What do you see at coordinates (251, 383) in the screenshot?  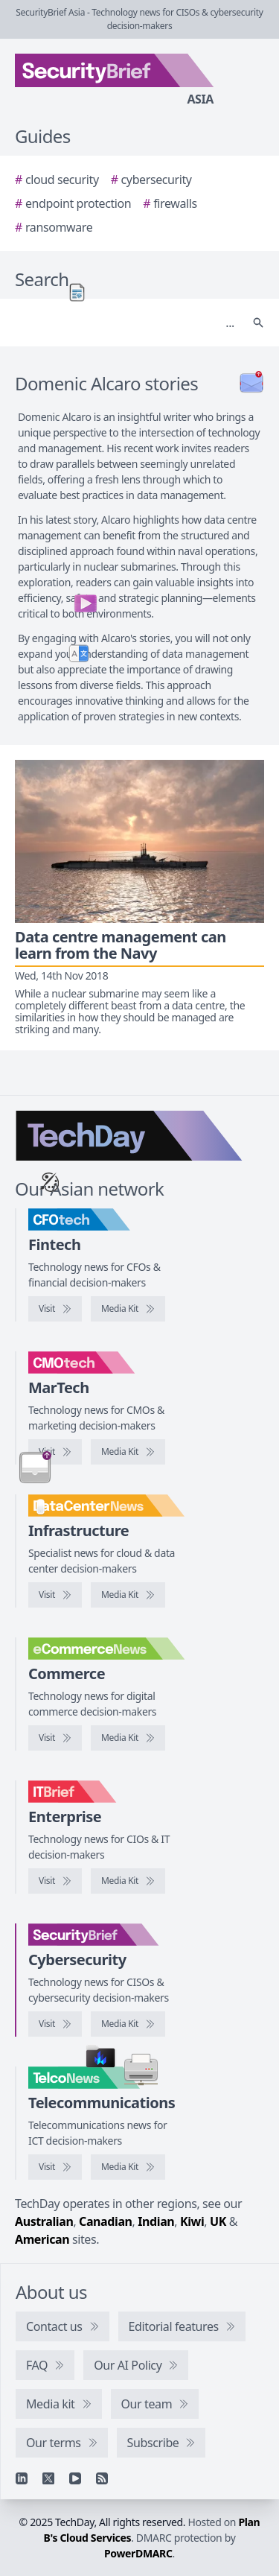 I see `send an email message` at bounding box center [251, 383].